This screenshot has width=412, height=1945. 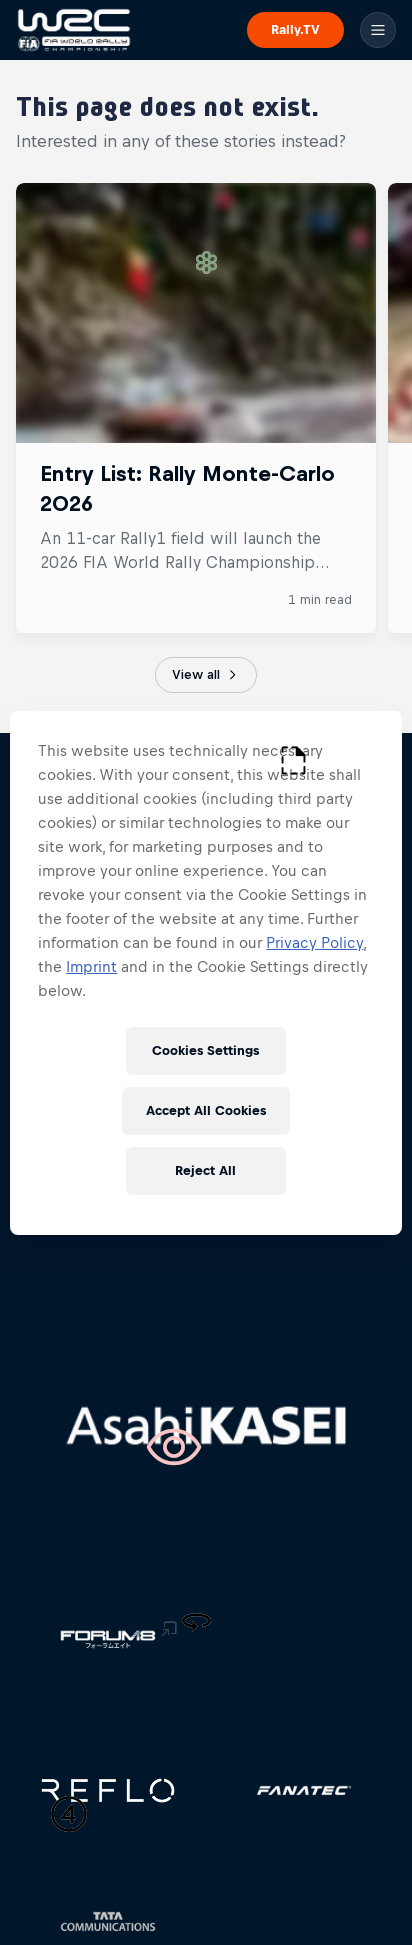 What do you see at coordinates (196, 1620) in the screenshot?
I see `view 360-degree panorama or image` at bounding box center [196, 1620].